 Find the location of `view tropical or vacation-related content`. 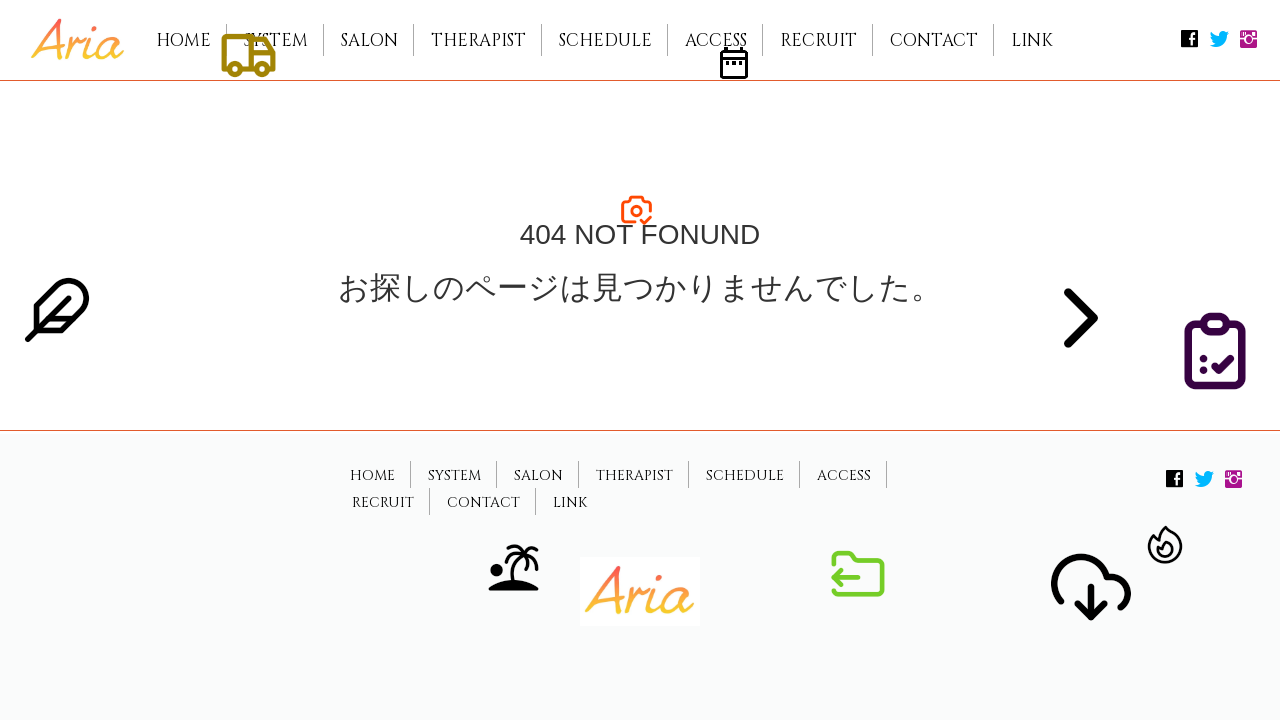

view tropical or vacation-related content is located at coordinates (513, 567).